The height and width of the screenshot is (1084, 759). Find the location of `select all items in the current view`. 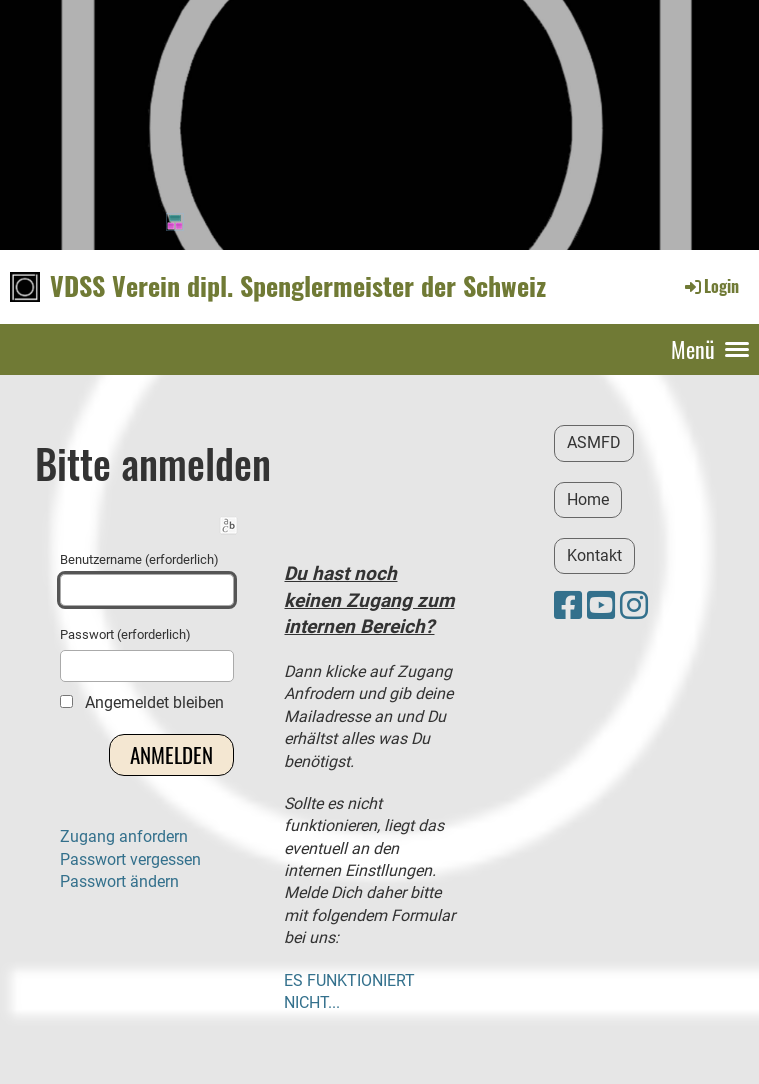

select all items in the current view is located at coordinates (175, 222).